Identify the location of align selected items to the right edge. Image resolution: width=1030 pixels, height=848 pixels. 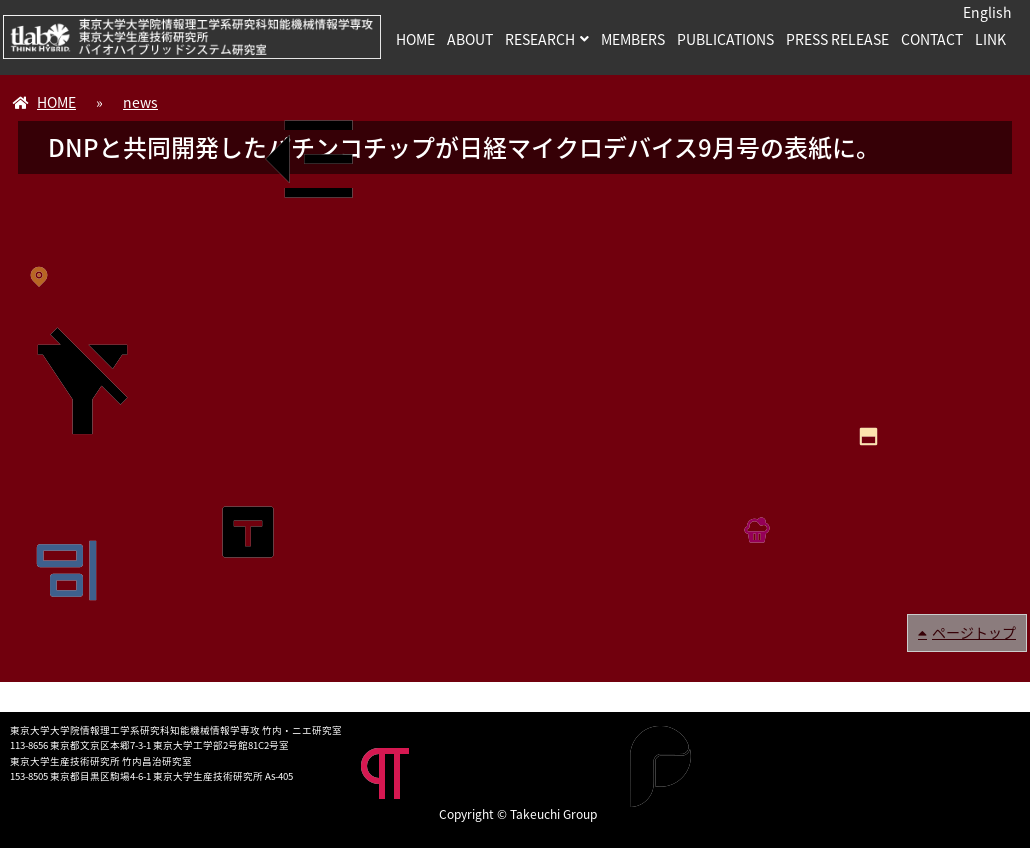
(66, 570).